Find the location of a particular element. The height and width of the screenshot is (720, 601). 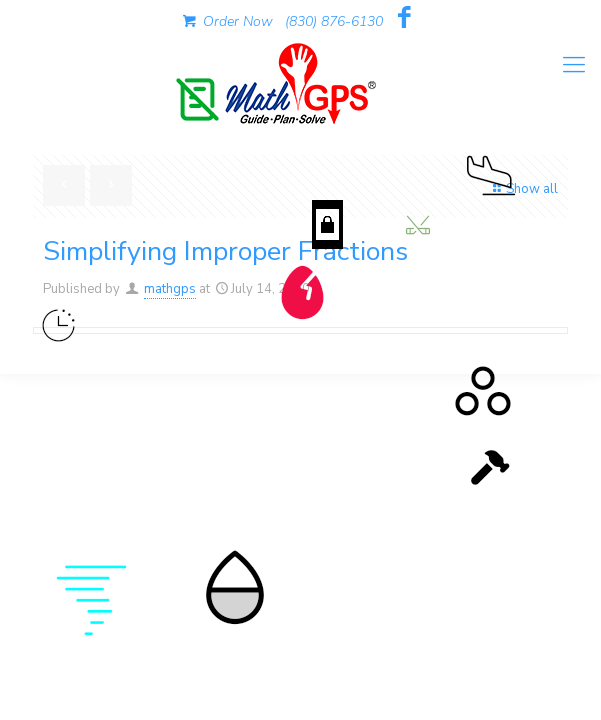

lock screen in portrait orientation is located at coordinates (327, 224).